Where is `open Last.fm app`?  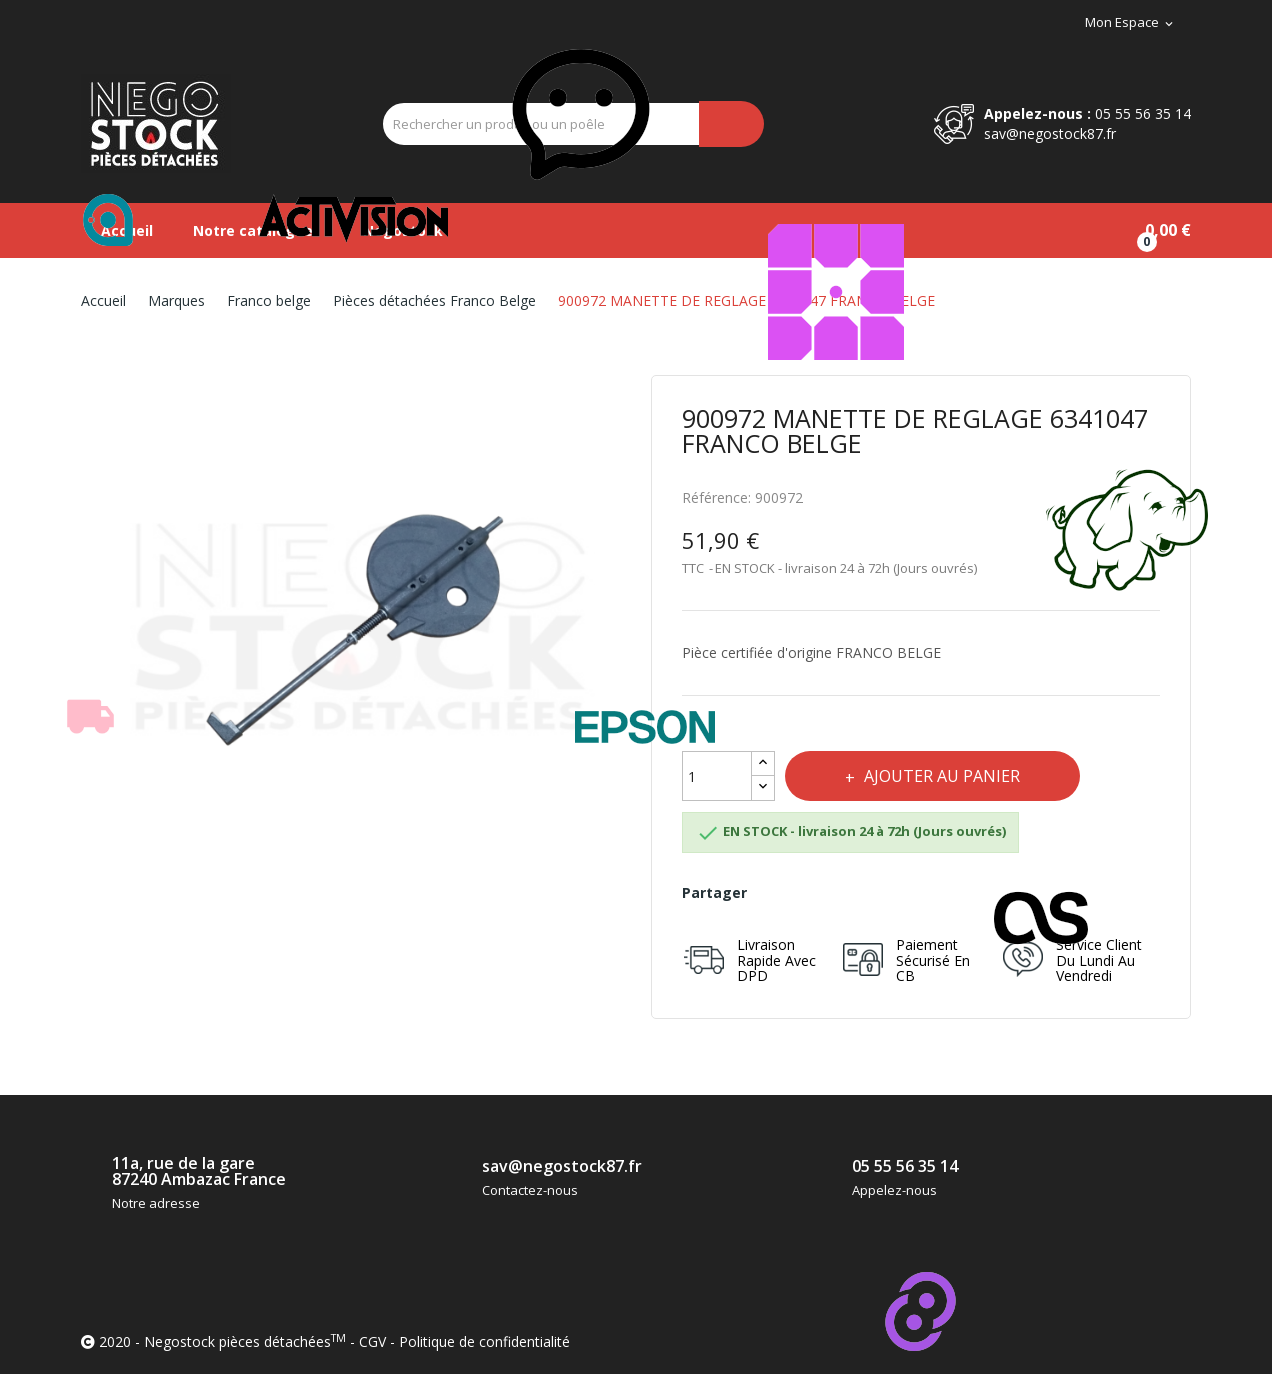
open Last.fm app is located at coordinates (1041, 918).